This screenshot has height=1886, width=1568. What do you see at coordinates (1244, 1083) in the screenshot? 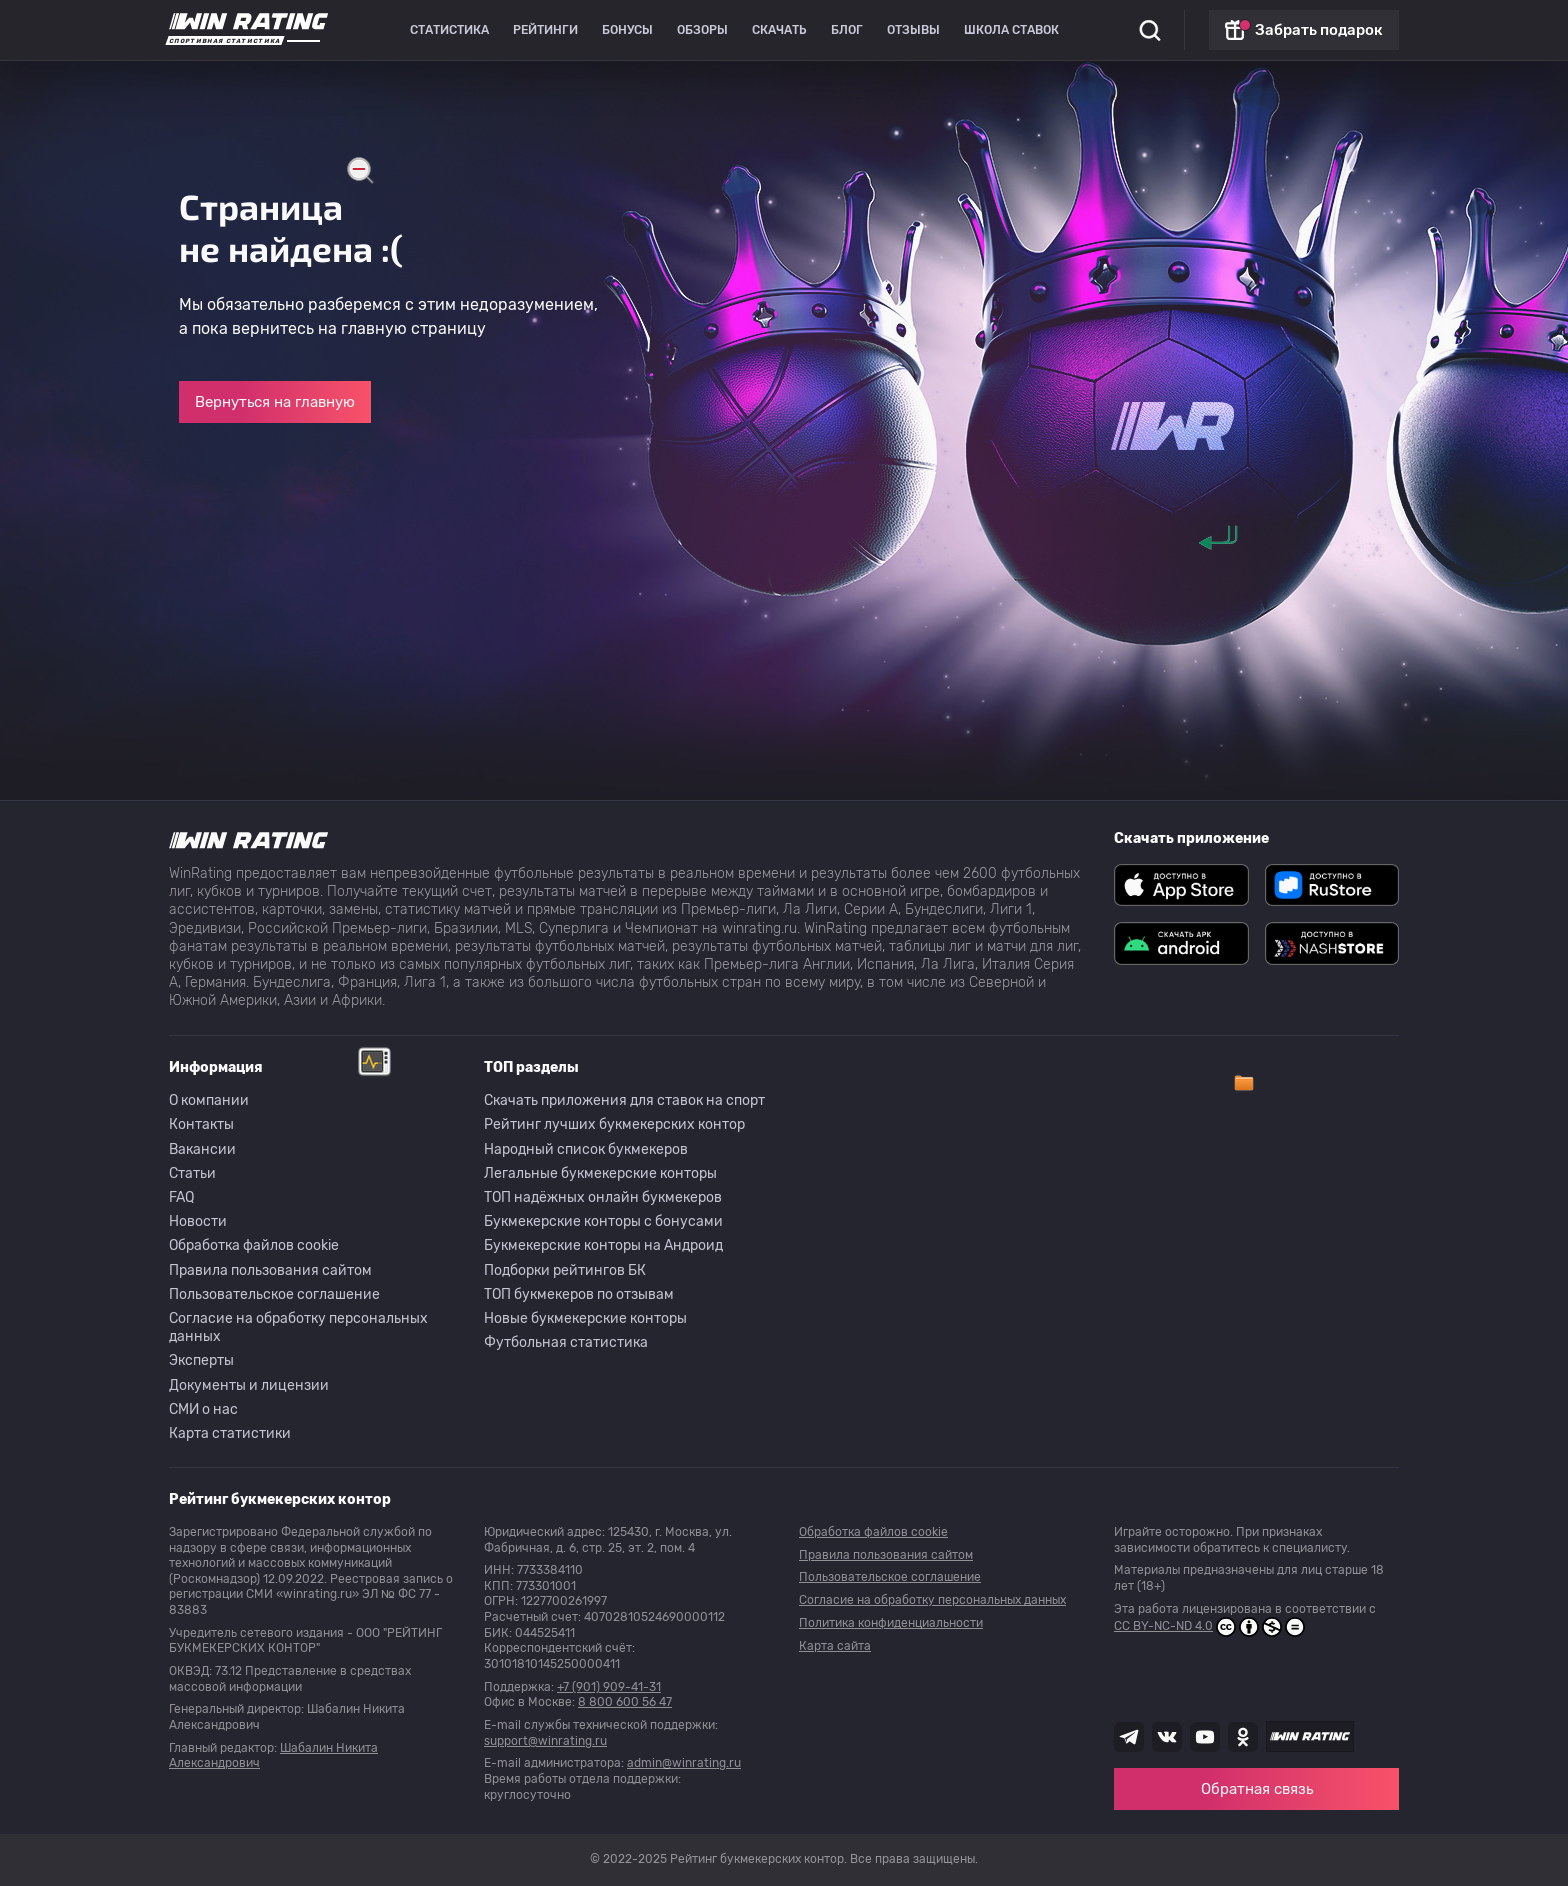
I see `open folder to view contents` at bounding box center [1244, 1083].